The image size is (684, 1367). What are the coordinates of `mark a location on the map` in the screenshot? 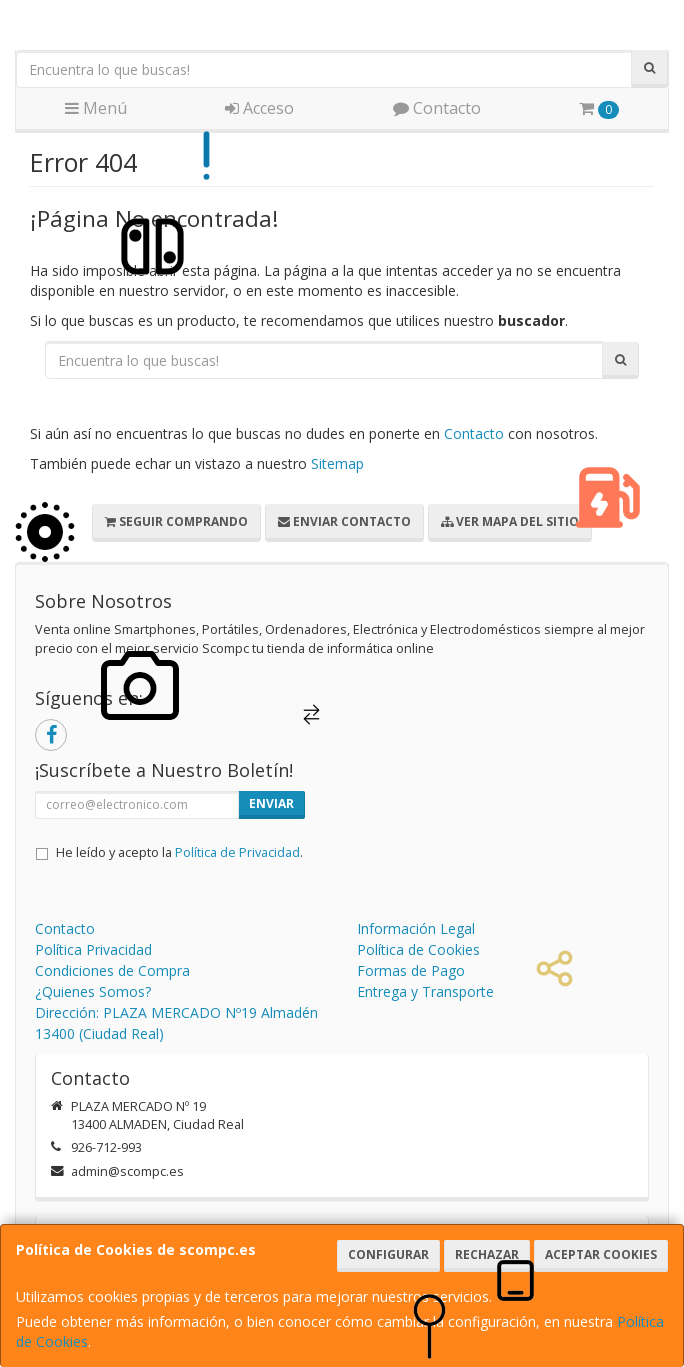 It's located at (429, 1326).